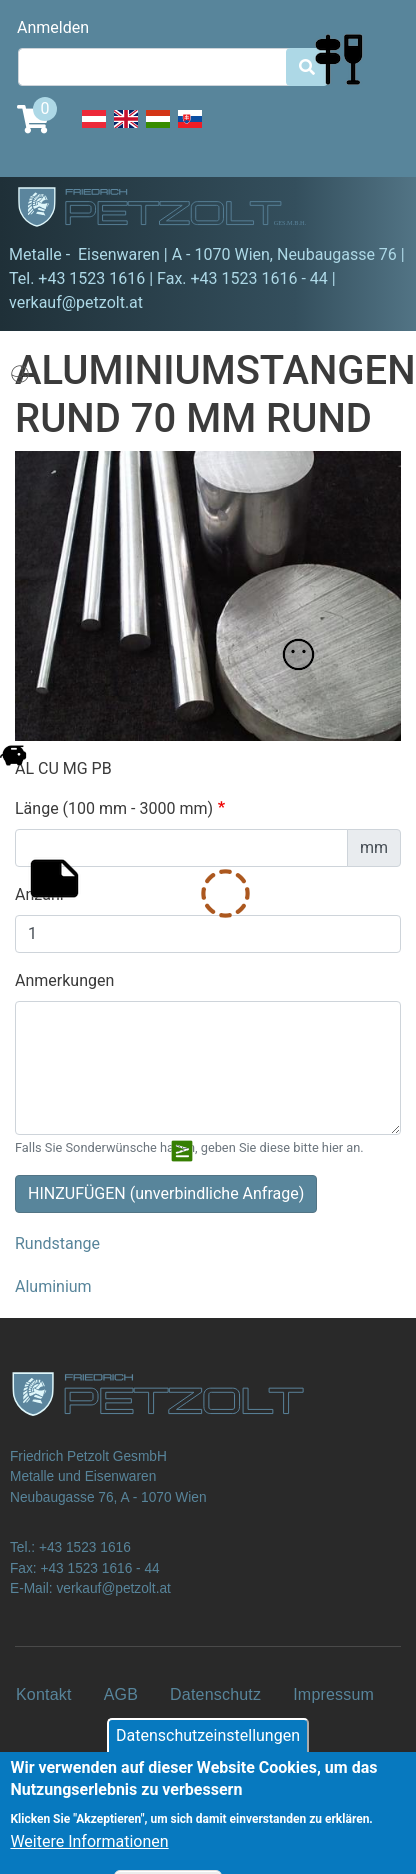  What do you see at coordinates (13, 755) in the screenshot?
I see `view savings or financial goals` at bounding box center [13, 755].